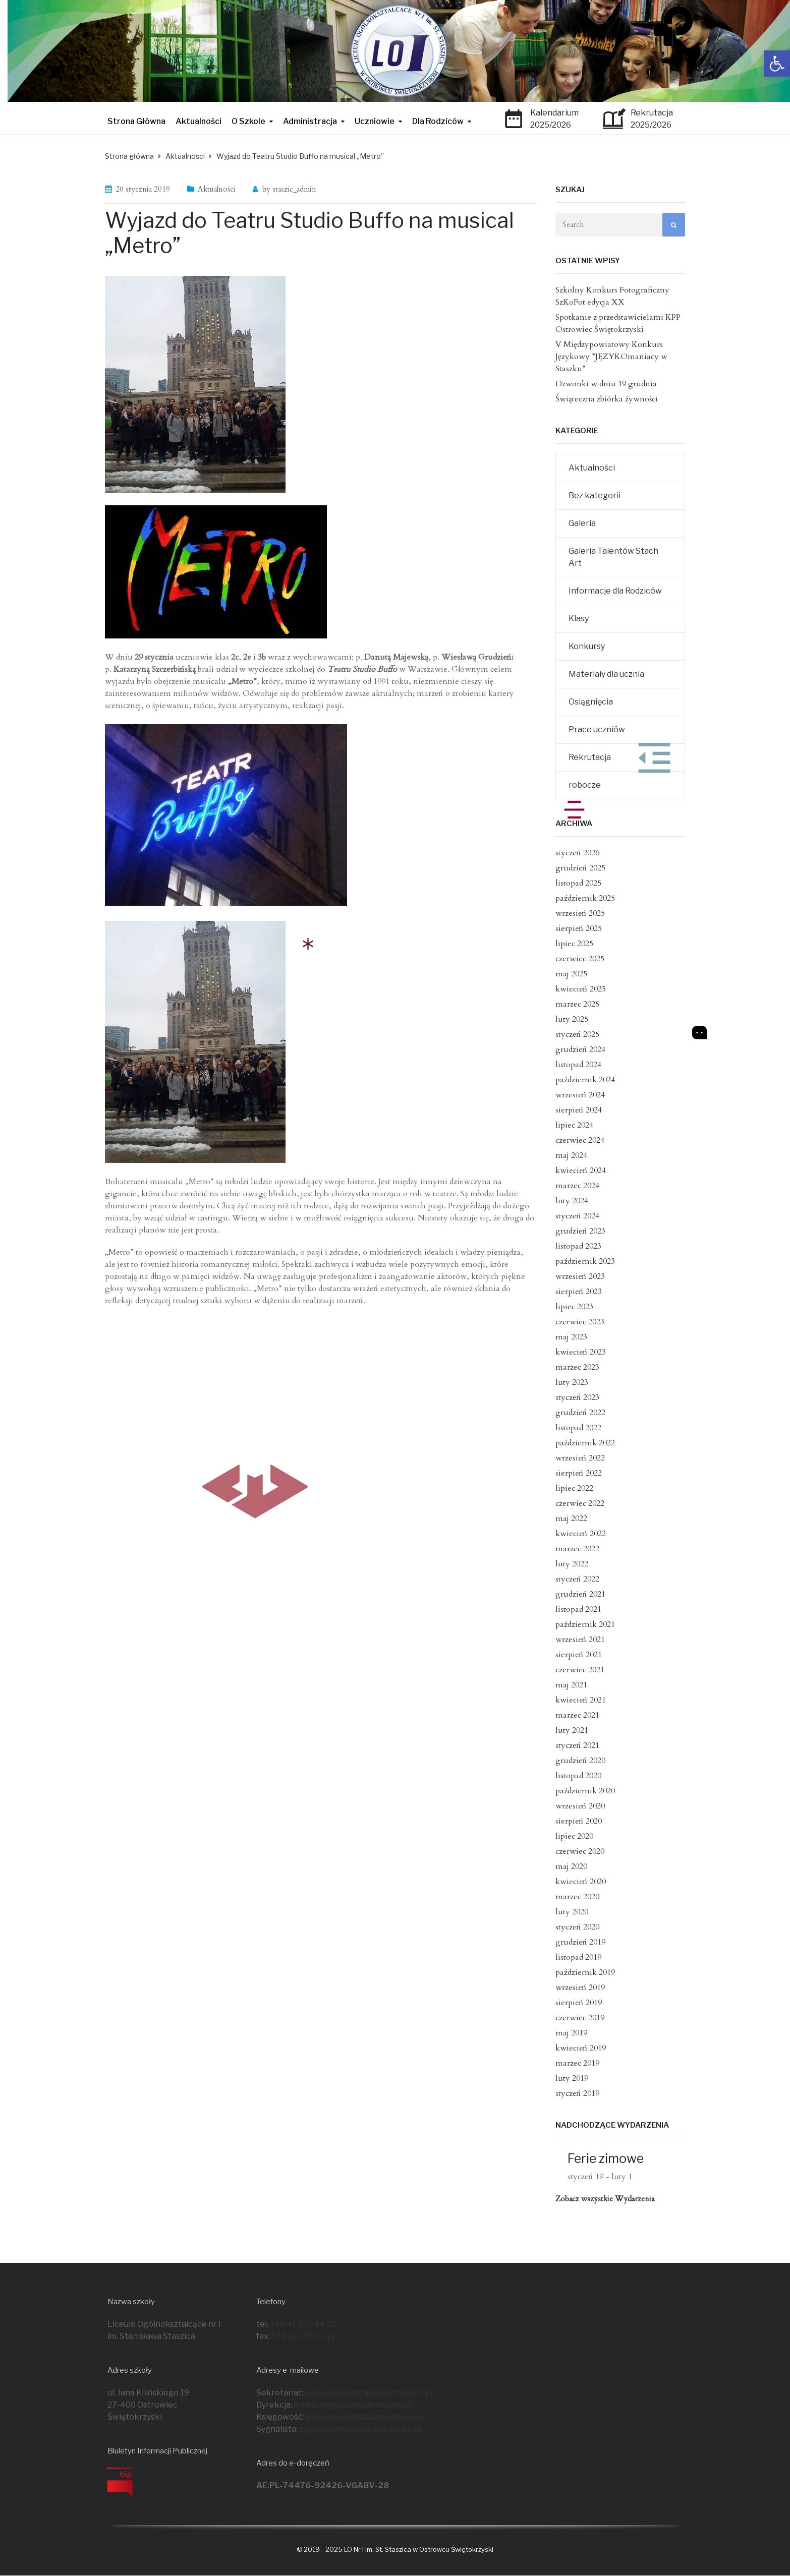  Describe the element at coordinates (255, 1491) in the screenshot. I see `basic attention token (bat) cryptocurrency logo` at that location.